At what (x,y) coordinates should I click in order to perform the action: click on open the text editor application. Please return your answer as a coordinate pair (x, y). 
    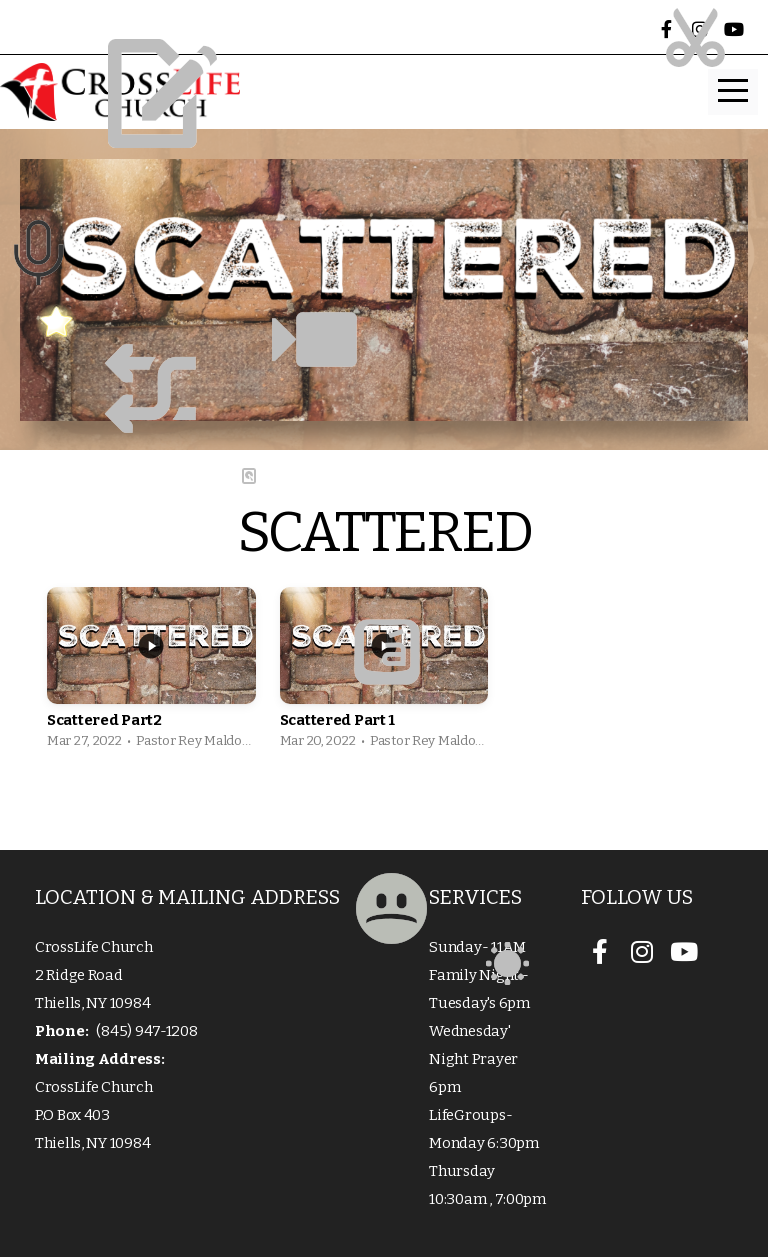
    Looking at the image, I should click on (162, 93).